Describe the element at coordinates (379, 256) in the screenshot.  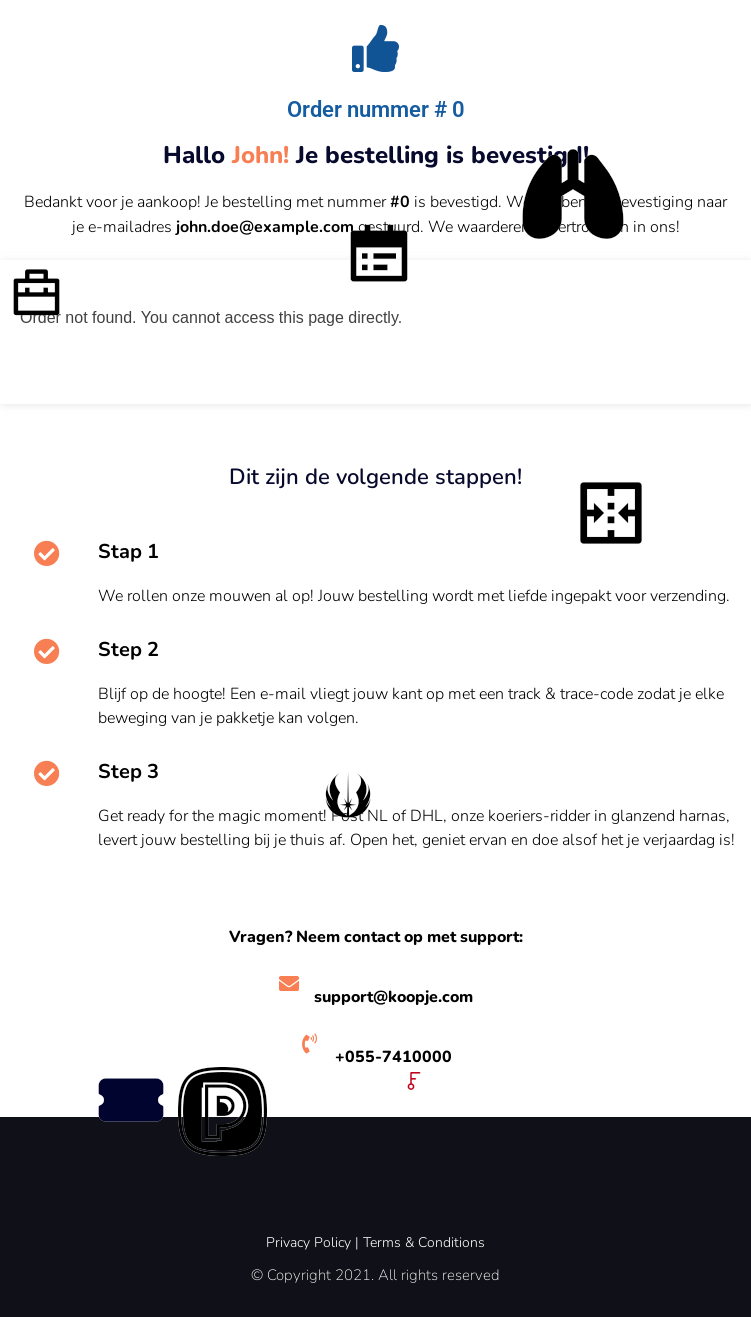
I see `view calendar tasks and to-do items` at that location.